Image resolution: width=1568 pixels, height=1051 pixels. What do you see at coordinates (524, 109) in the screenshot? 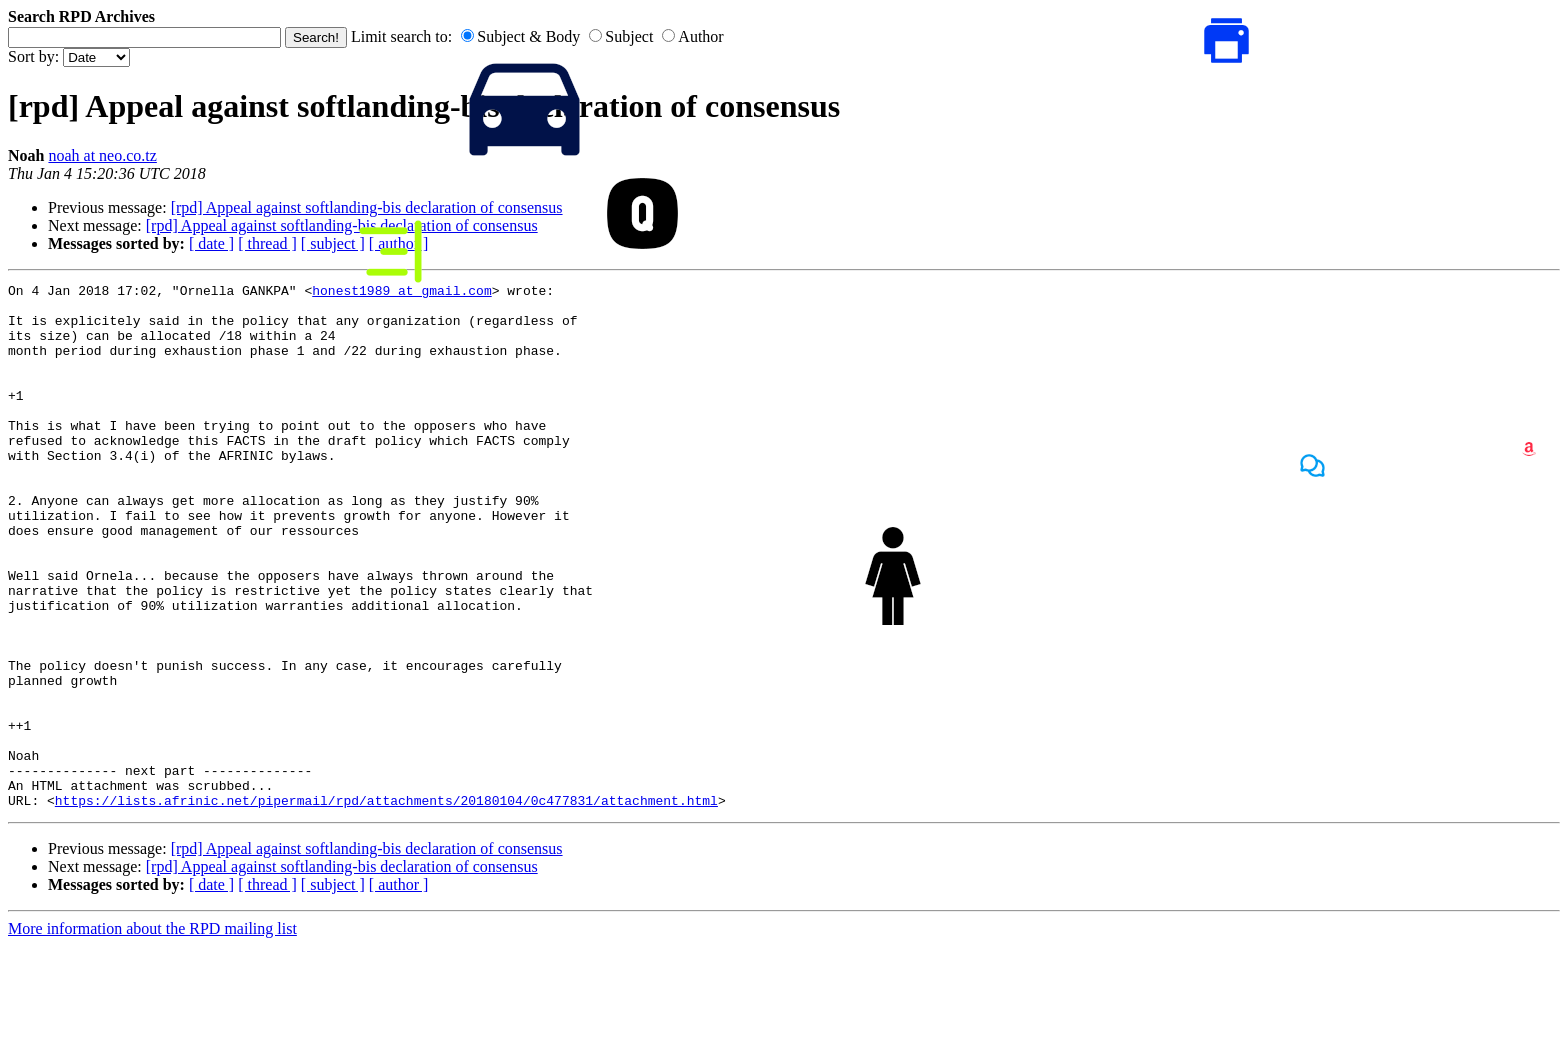
I see `access vehicle or car-related settings` at bounding box center [524, 109].